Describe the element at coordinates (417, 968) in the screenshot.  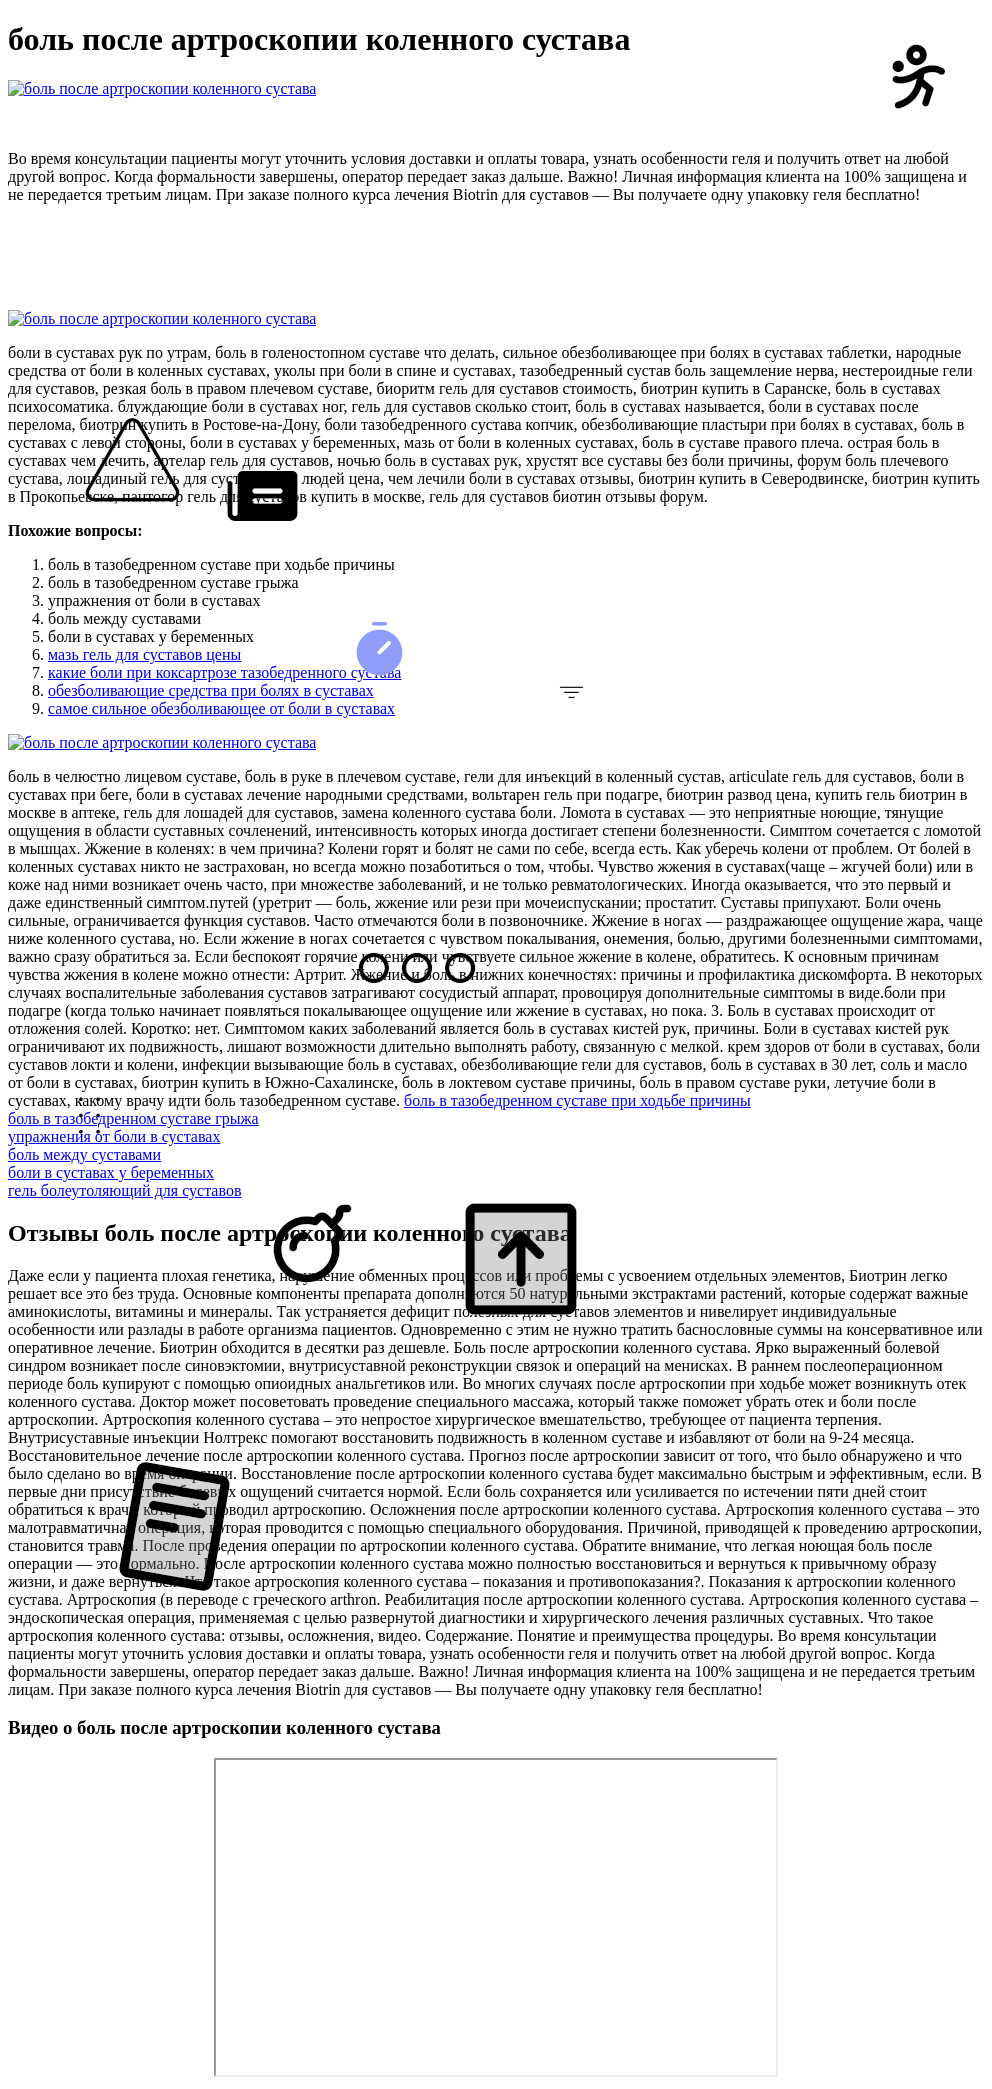
I see `open more options menu` at that location.